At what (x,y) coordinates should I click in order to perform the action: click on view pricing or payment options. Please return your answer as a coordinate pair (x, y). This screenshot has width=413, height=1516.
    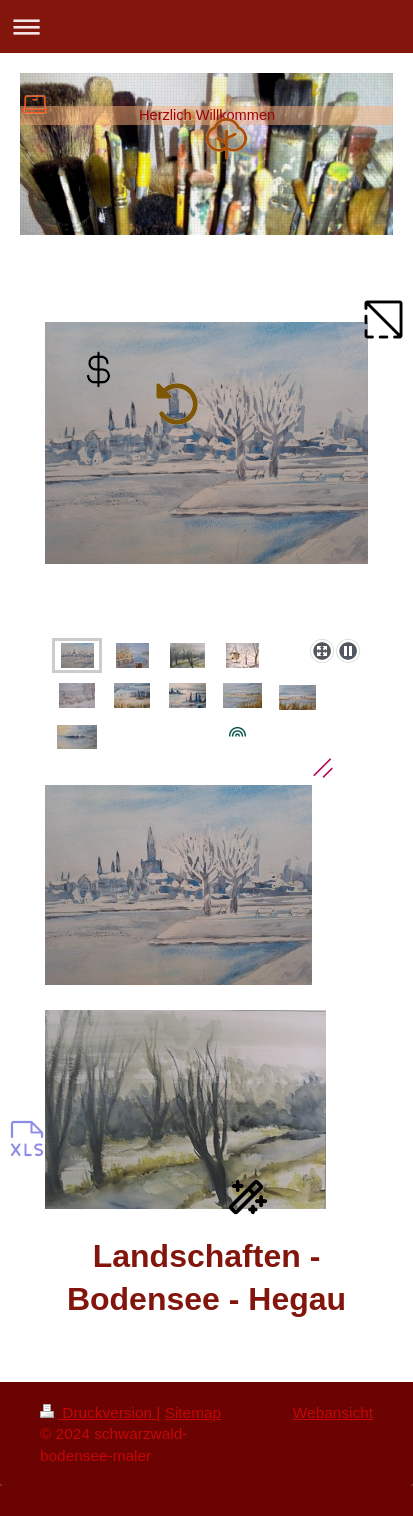
    Looking at the image, I should click on (98, 369).